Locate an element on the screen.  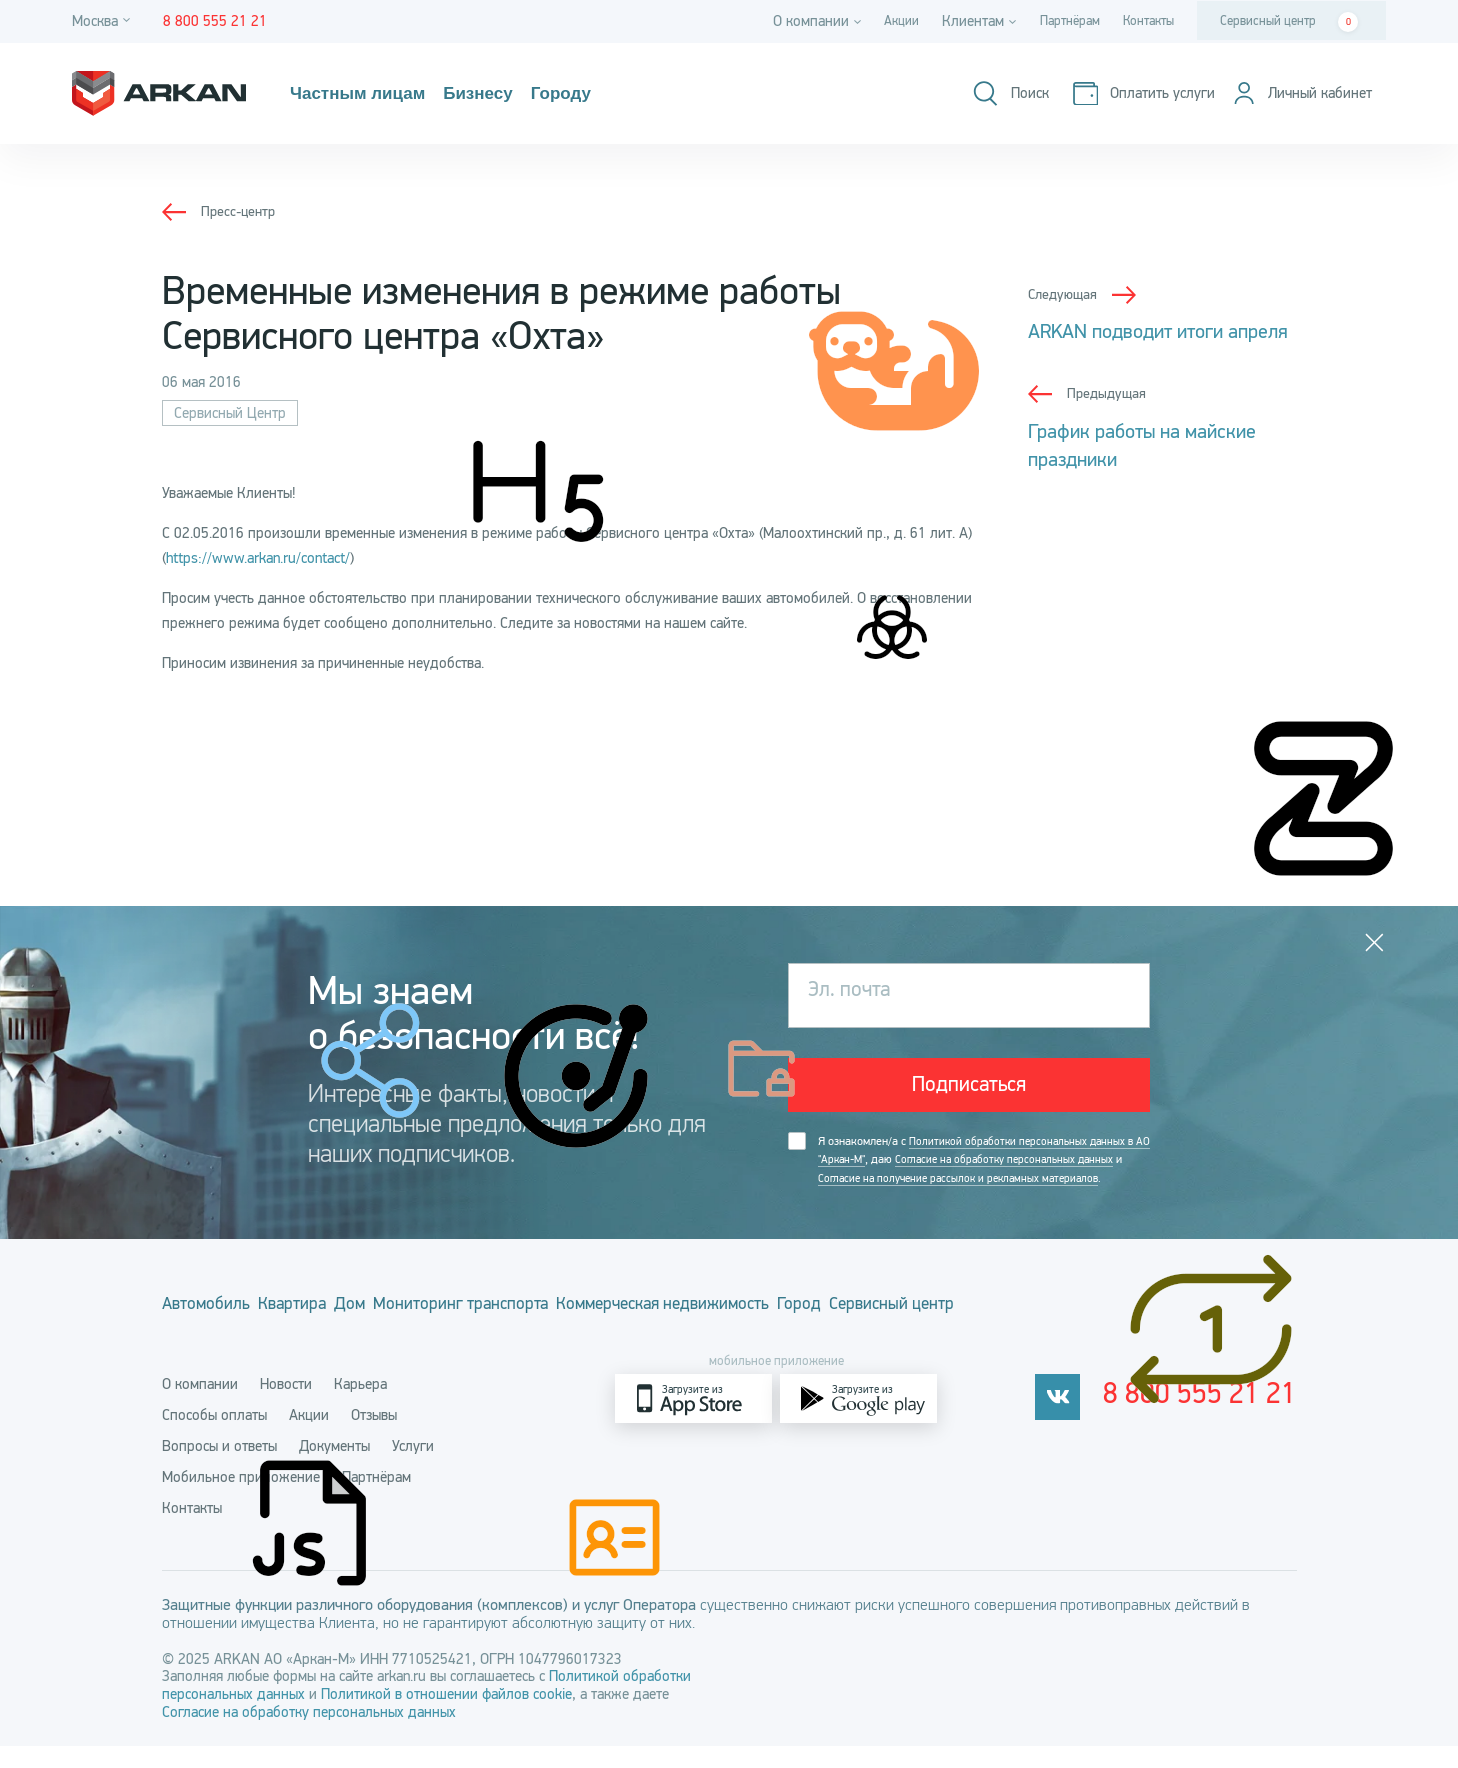
access a password-protected folder is located at coordinates (761, 1068).